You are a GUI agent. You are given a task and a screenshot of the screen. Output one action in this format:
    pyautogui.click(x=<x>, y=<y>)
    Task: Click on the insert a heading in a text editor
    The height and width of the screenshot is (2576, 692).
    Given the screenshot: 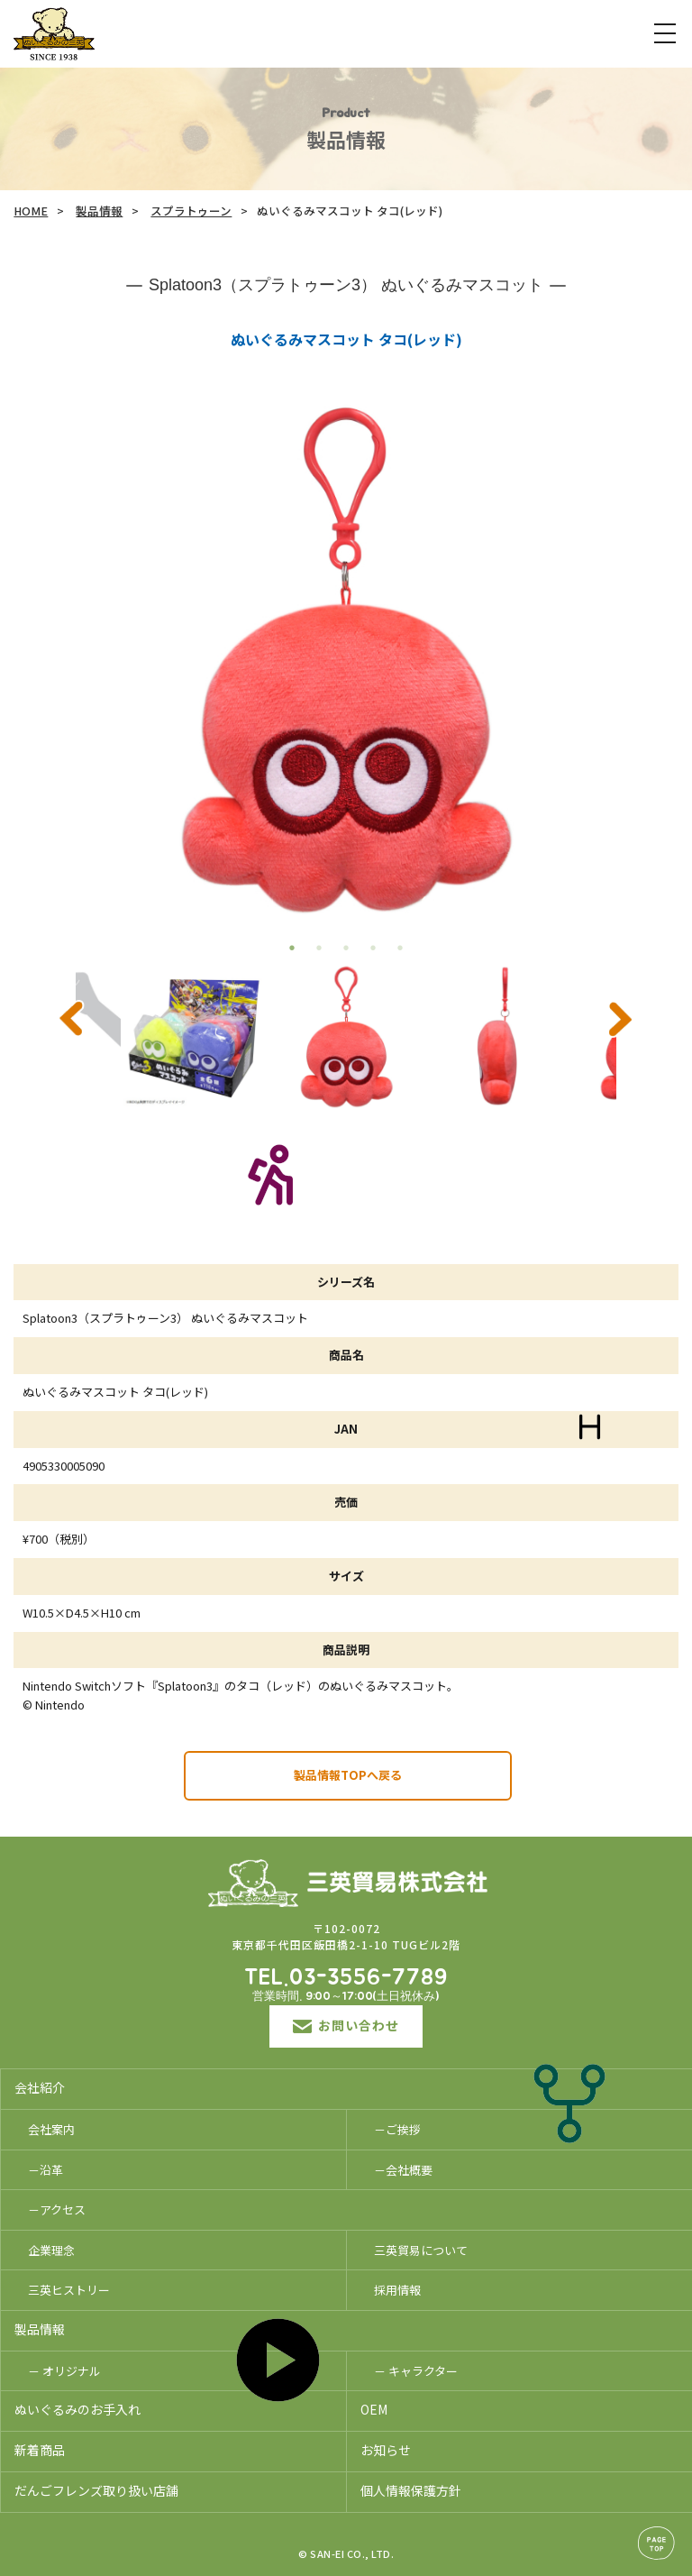 What is the action you would take?
    pyautogui.click(x=589, y=1426)
    